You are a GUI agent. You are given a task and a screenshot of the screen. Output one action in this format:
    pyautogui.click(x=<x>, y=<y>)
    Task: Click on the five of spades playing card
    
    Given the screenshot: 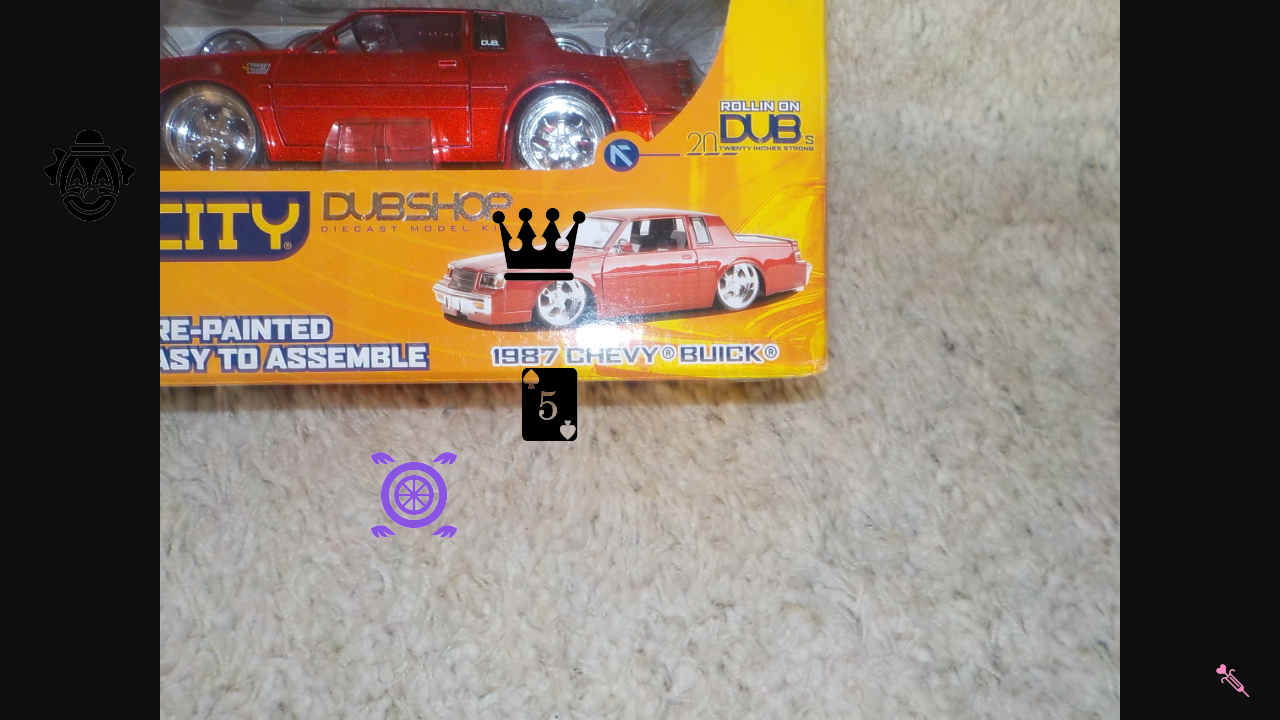 What is the action you would take?
    pyautogui.click(x=549, y=404)
    